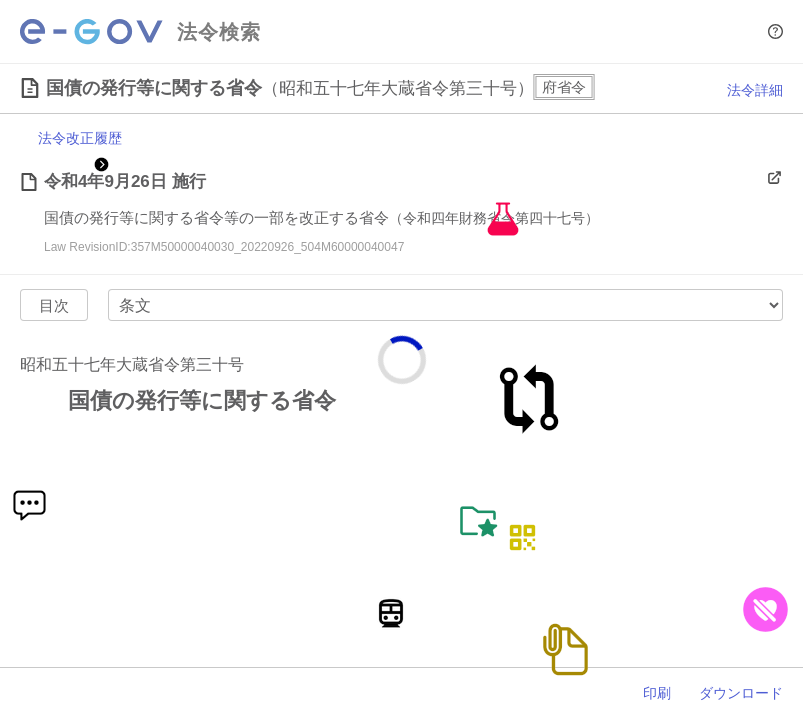 Image resolution: width=803 pixels, height=720 pixels. What do you see at coordinates (529, 399) in the screenshot?
I see `compare branches or commits in version control` at bounding box center [529, 399].